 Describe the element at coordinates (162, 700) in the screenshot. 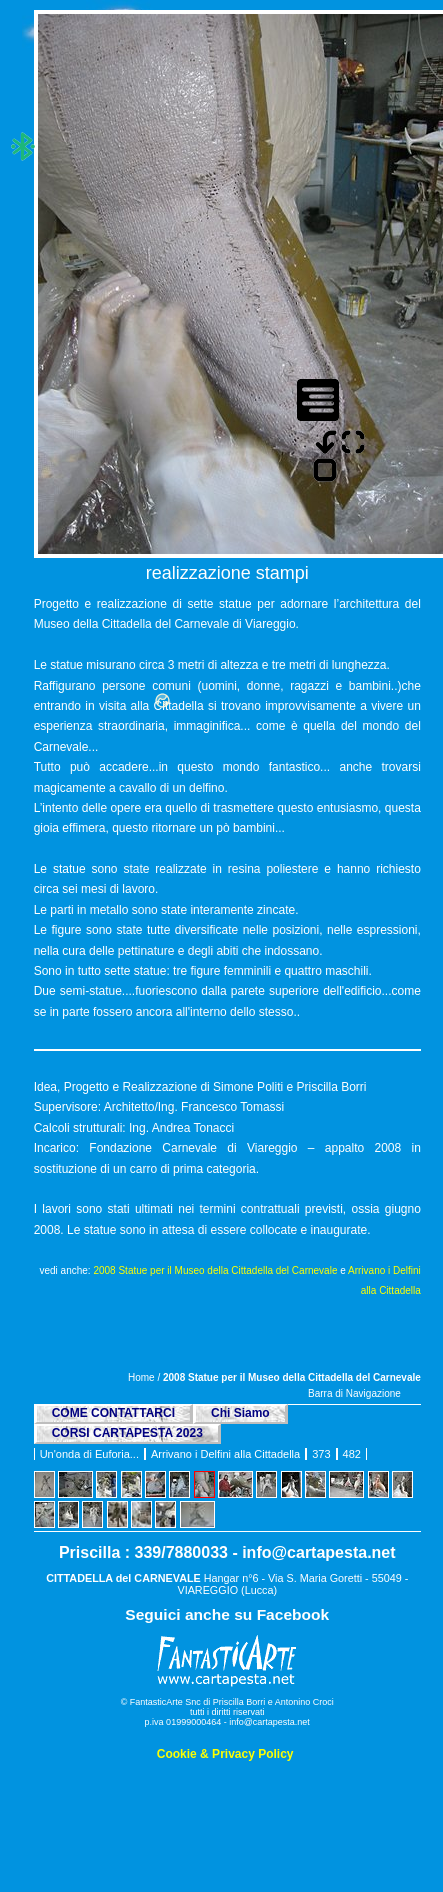

I see `switch to international or global settings` at that location.